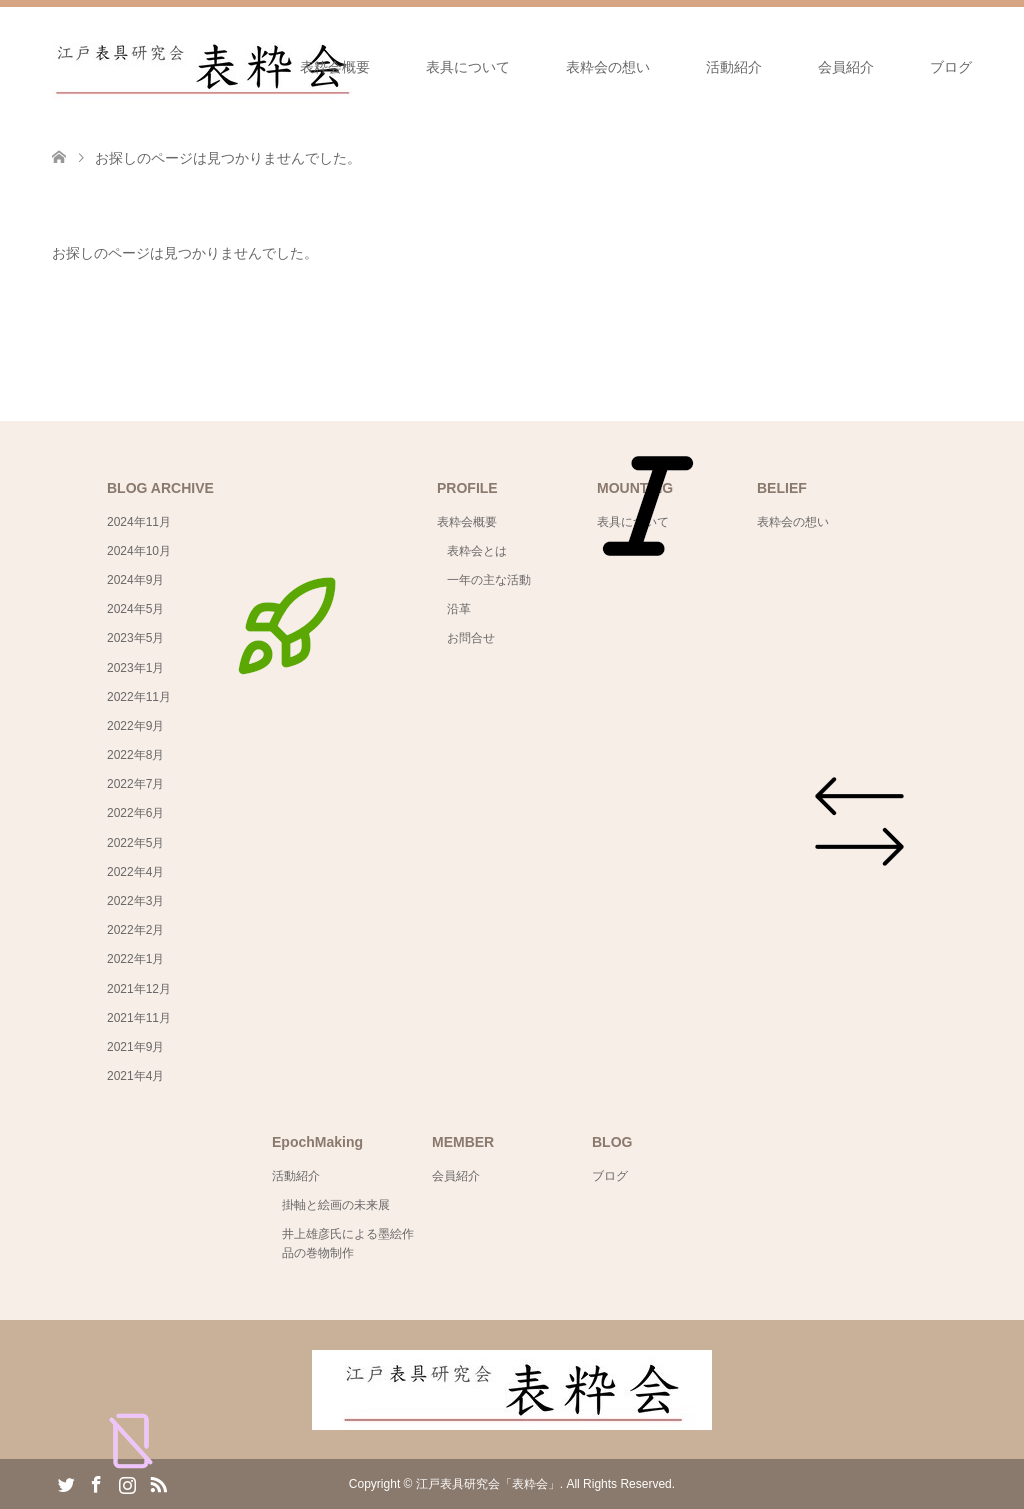  What do you see at coordinates (131, 1441) in the screenshot?
I see `mobile device unavailable or disabled` at bounding box center [131, 1441].